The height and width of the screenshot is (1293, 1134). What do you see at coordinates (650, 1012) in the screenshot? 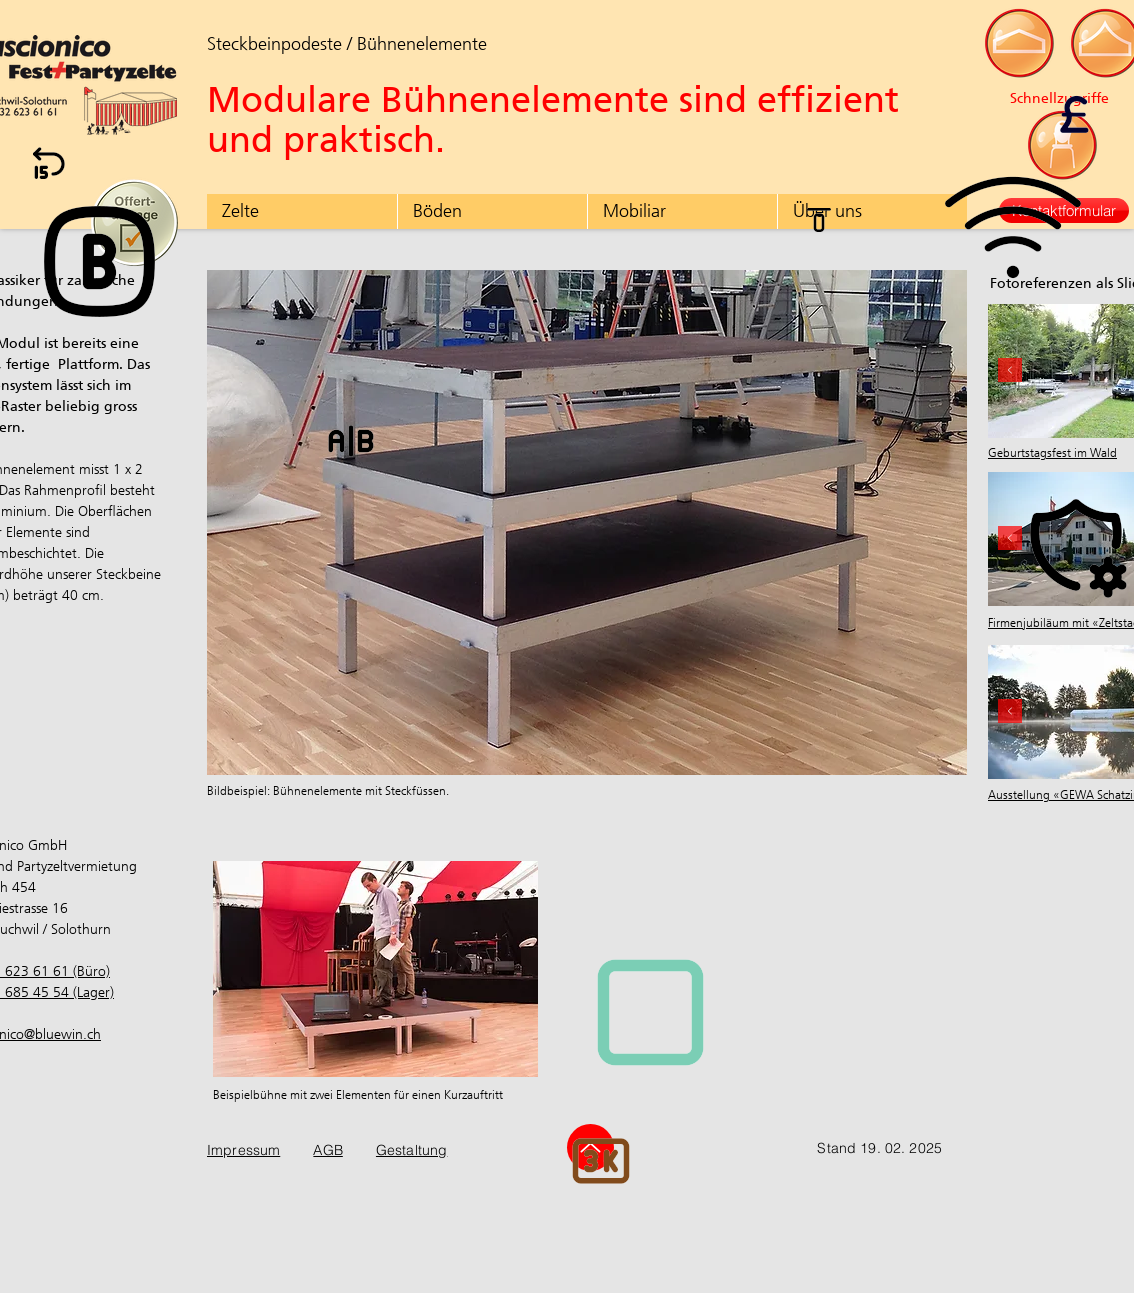
I see `crop image to 1:1 square ratio` at bounding box center [650, 1012].